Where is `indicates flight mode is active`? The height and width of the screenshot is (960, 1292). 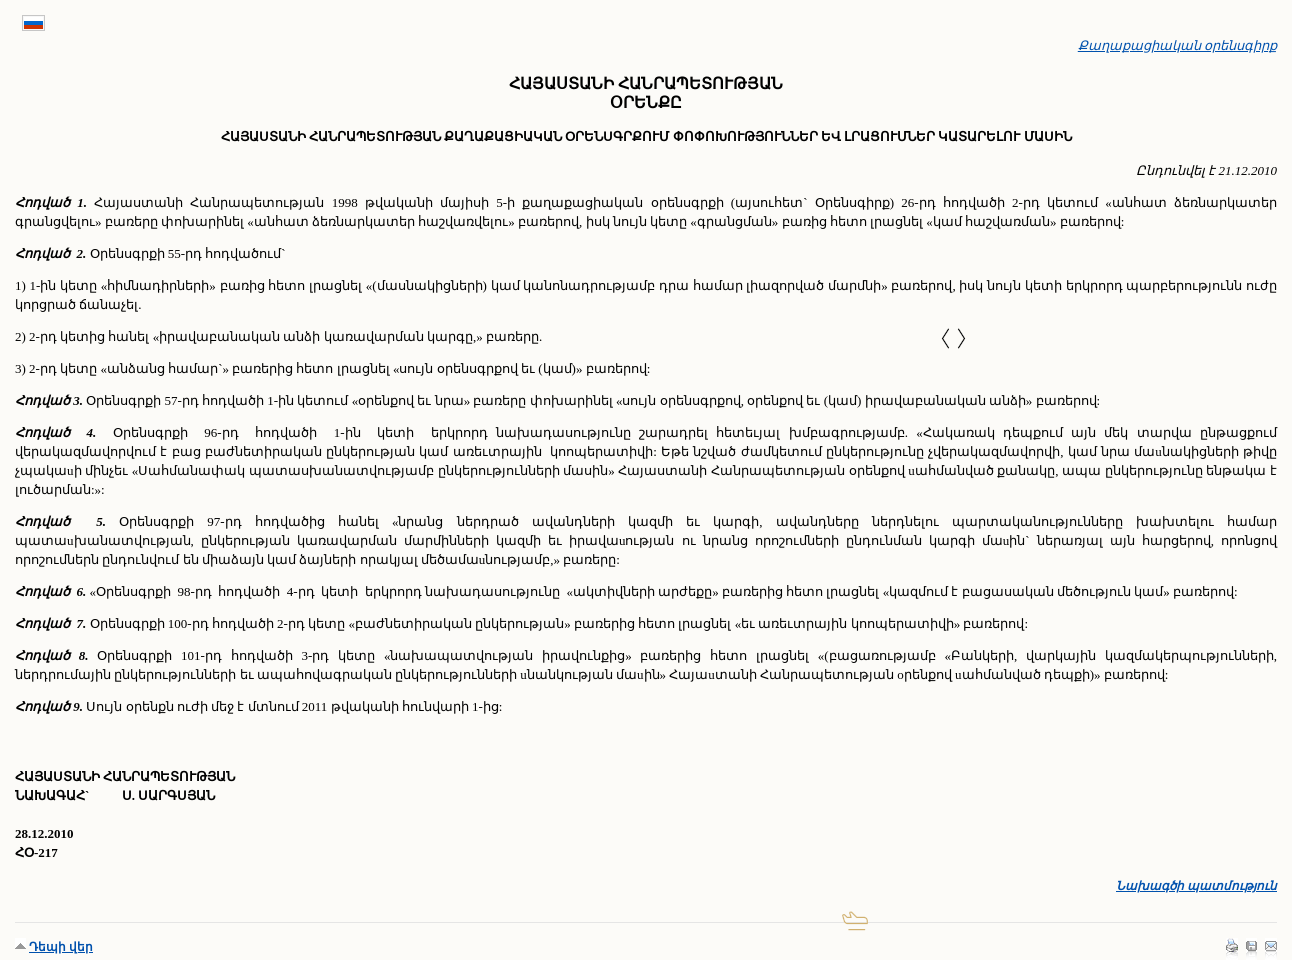
indicates flight mode is active is located at coordinates (855, 920).